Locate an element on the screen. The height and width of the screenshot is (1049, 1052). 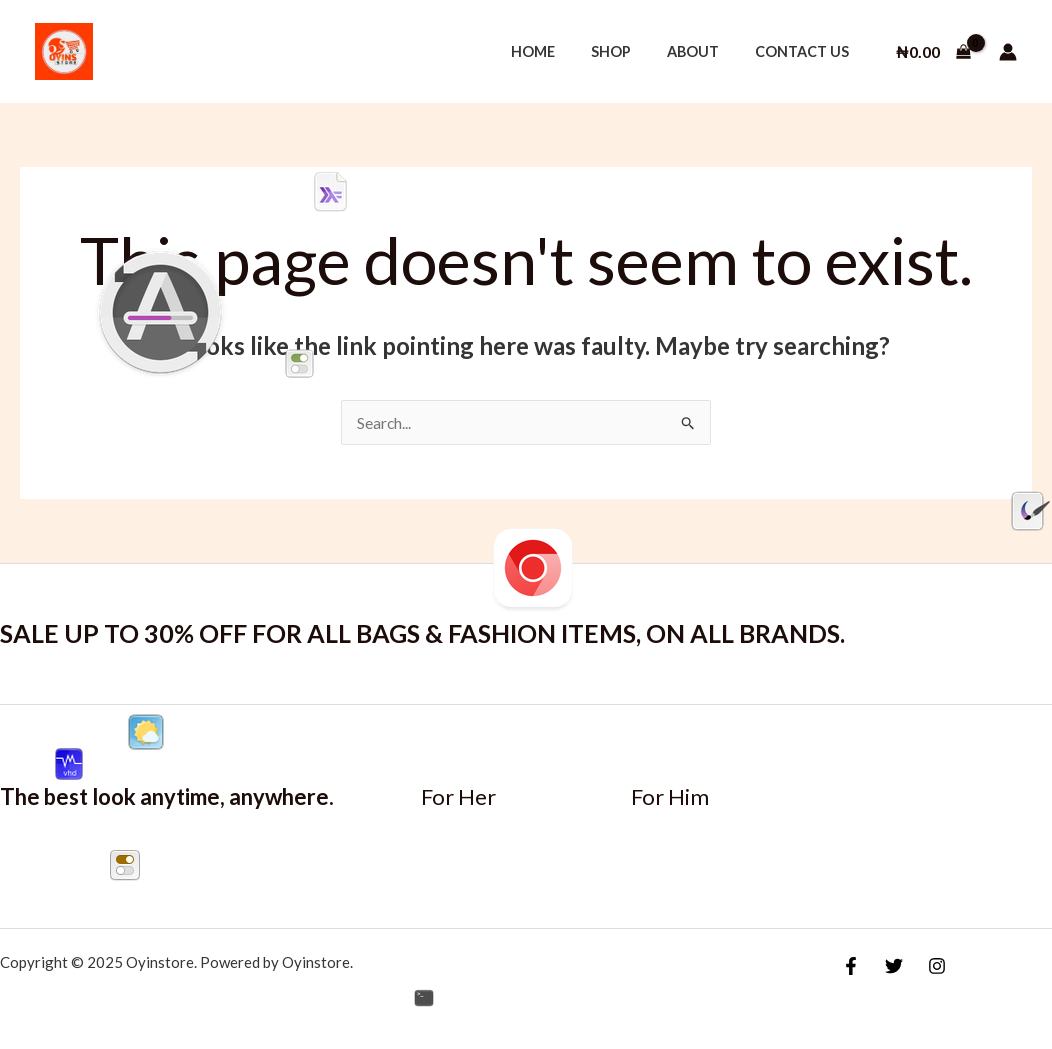
open gnome tweaks settings is located at coordinates (299, 363).